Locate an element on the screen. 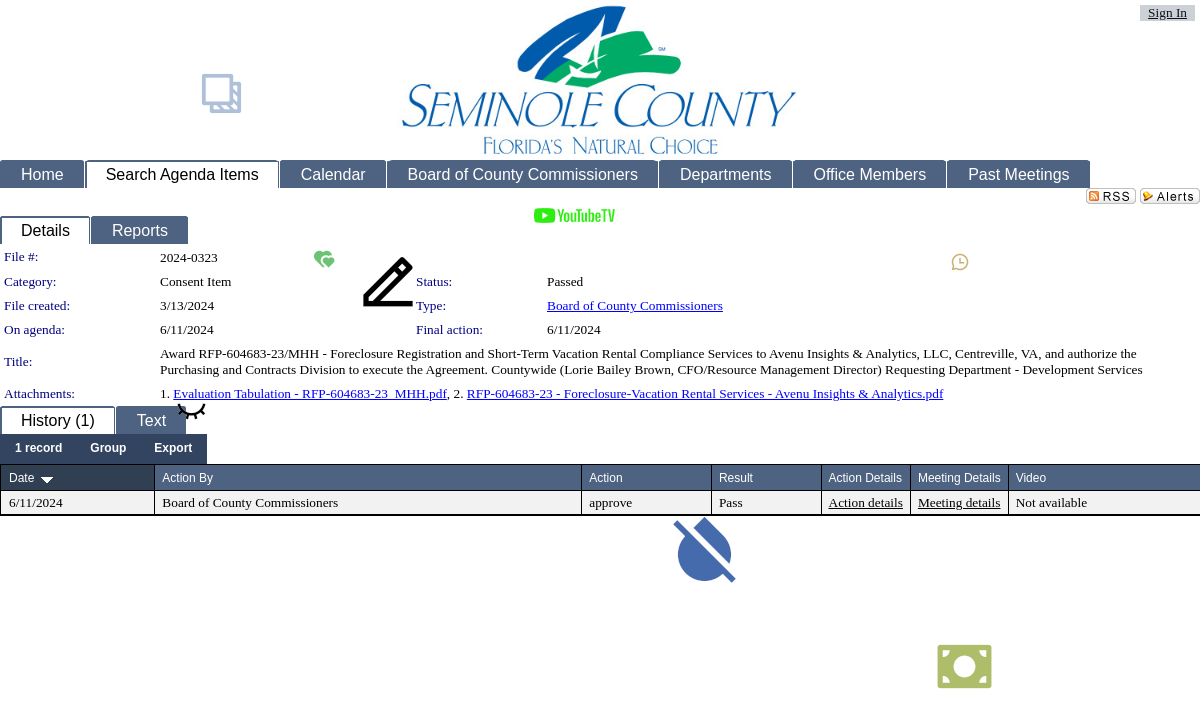 The width and height of the screenshot is (1200, 720). apply shadow effect to selected element is located at coordinates (221, 93).